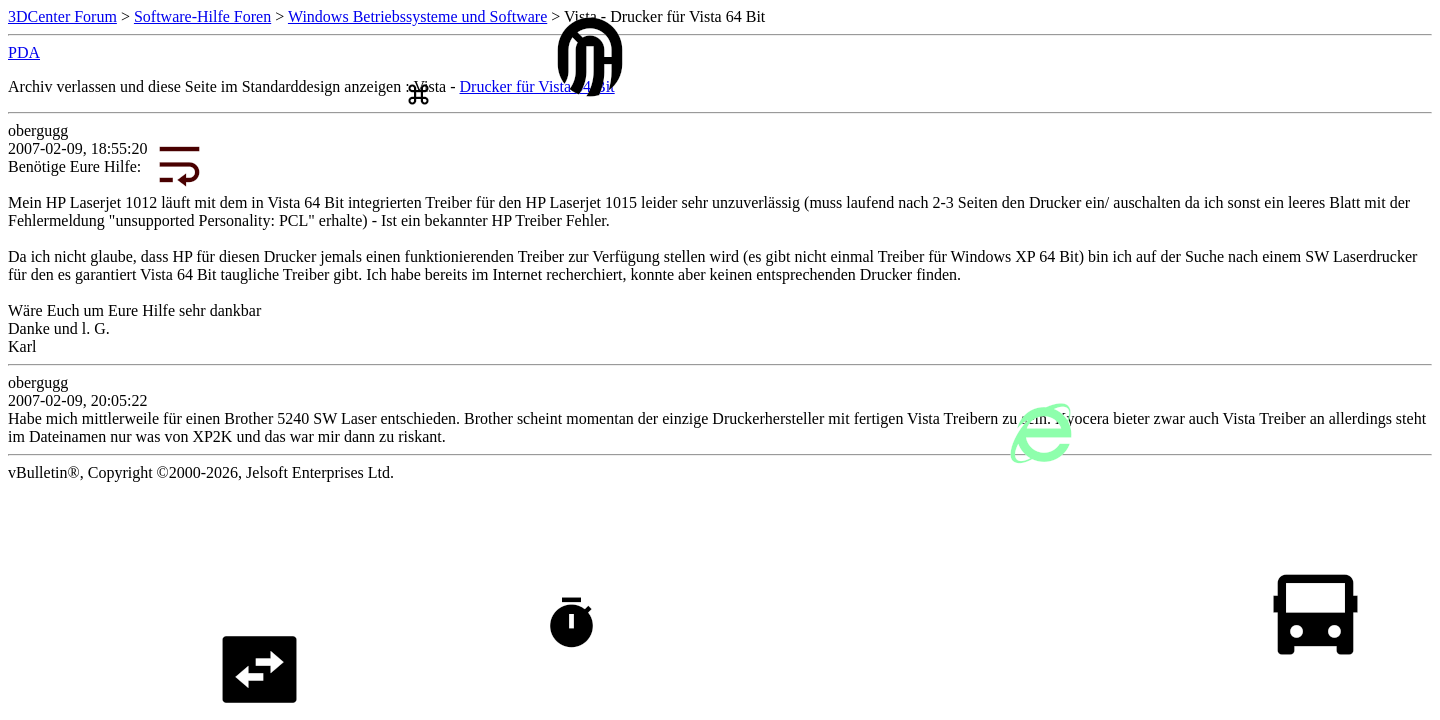  Describe the element at coordinates (418, 94) in the screenshot. I see `command key symbol for keyboard shortcuts` at that location.